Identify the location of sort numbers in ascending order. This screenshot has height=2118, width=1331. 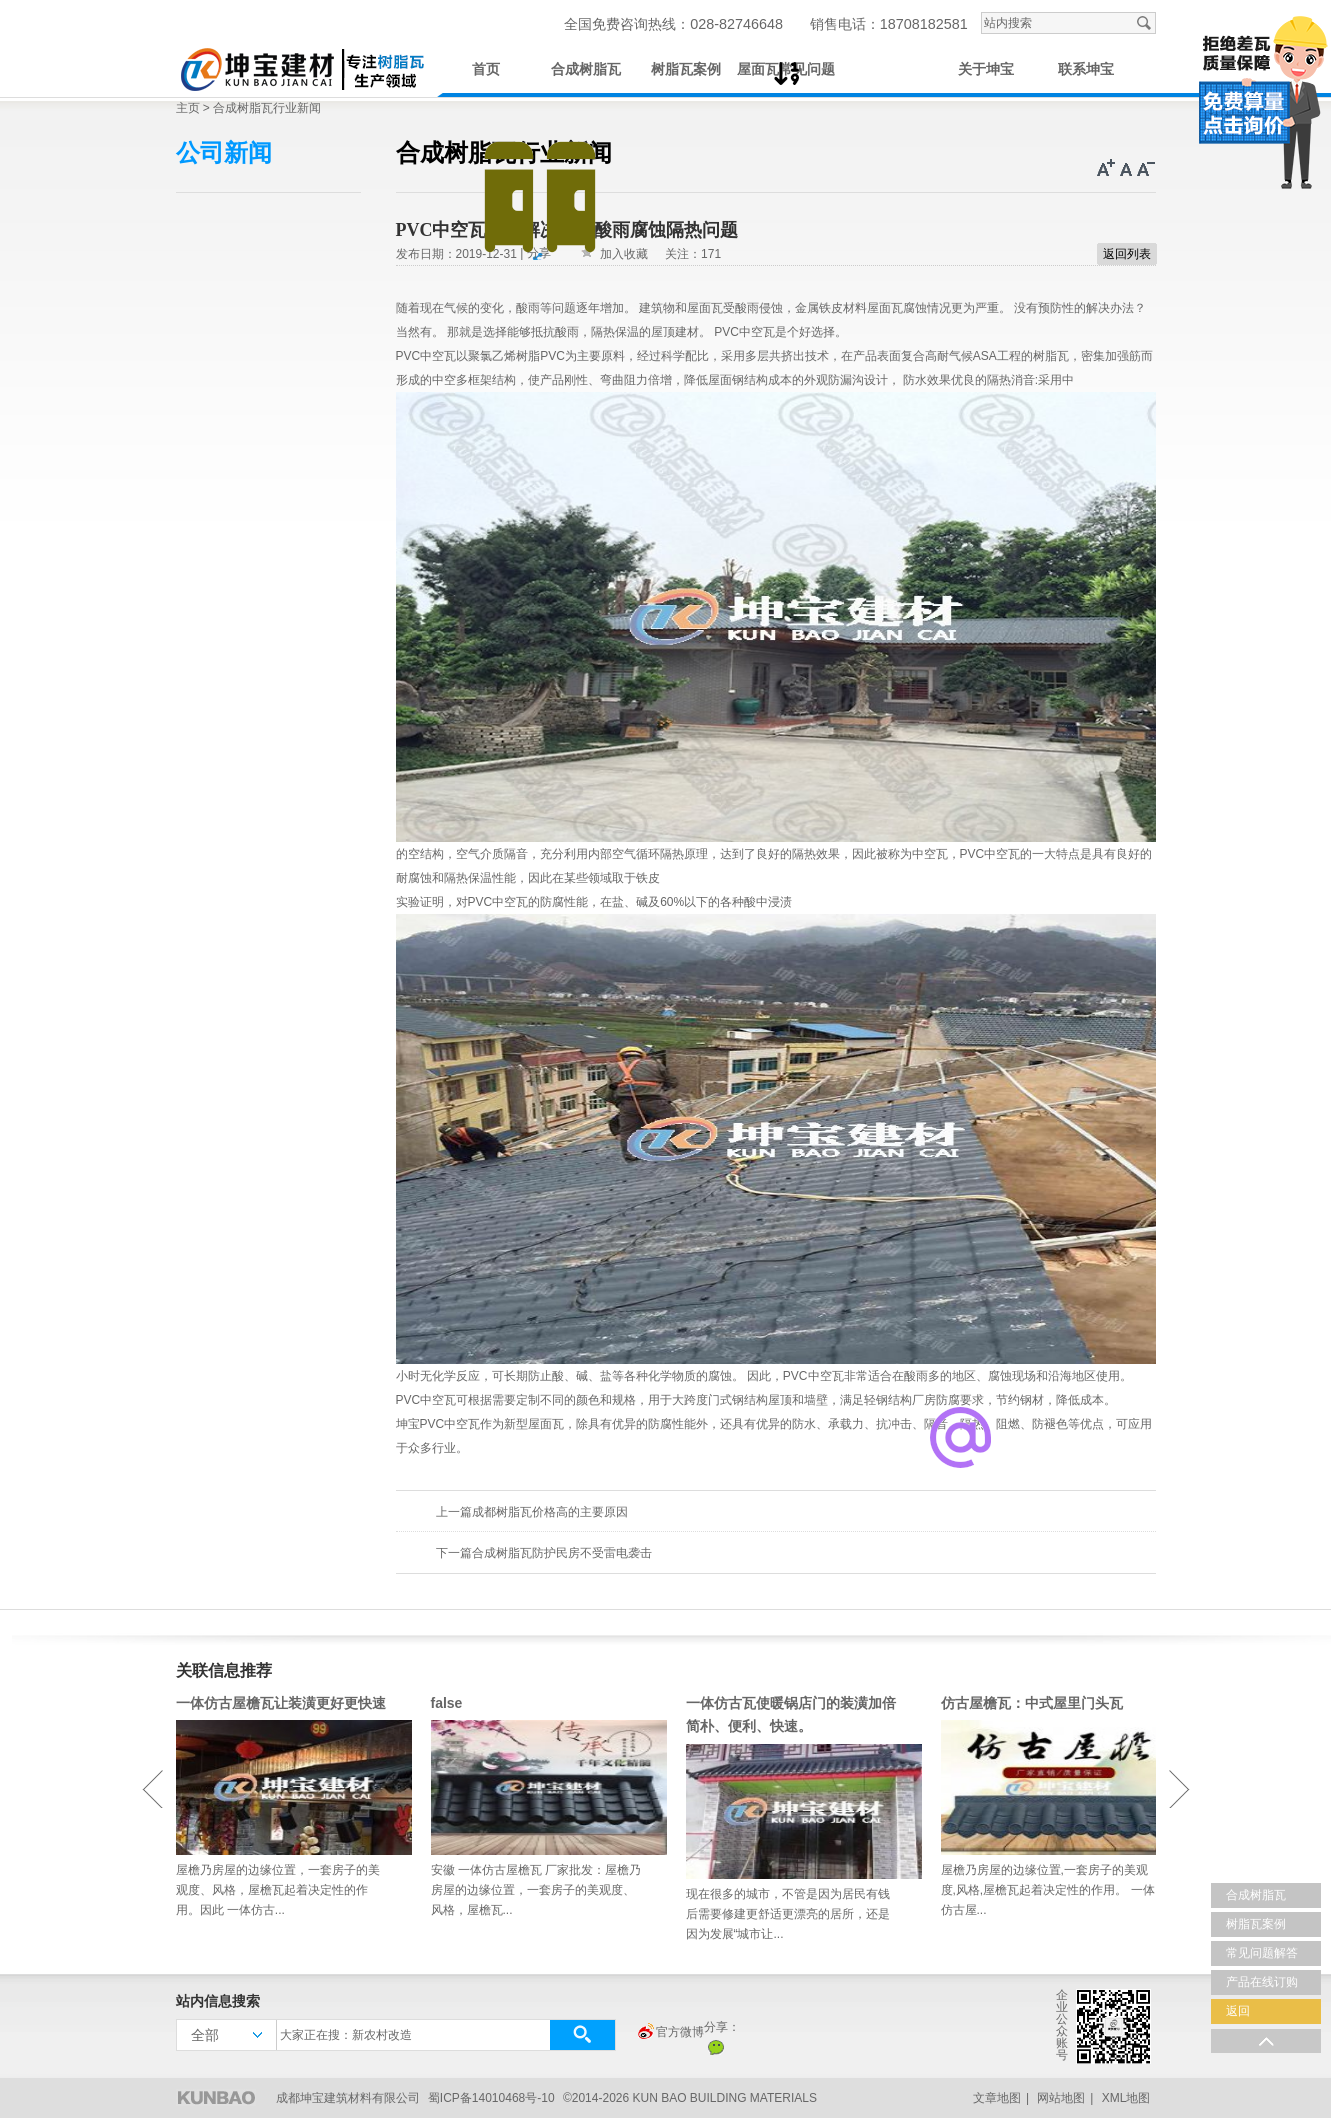
(787, 73).